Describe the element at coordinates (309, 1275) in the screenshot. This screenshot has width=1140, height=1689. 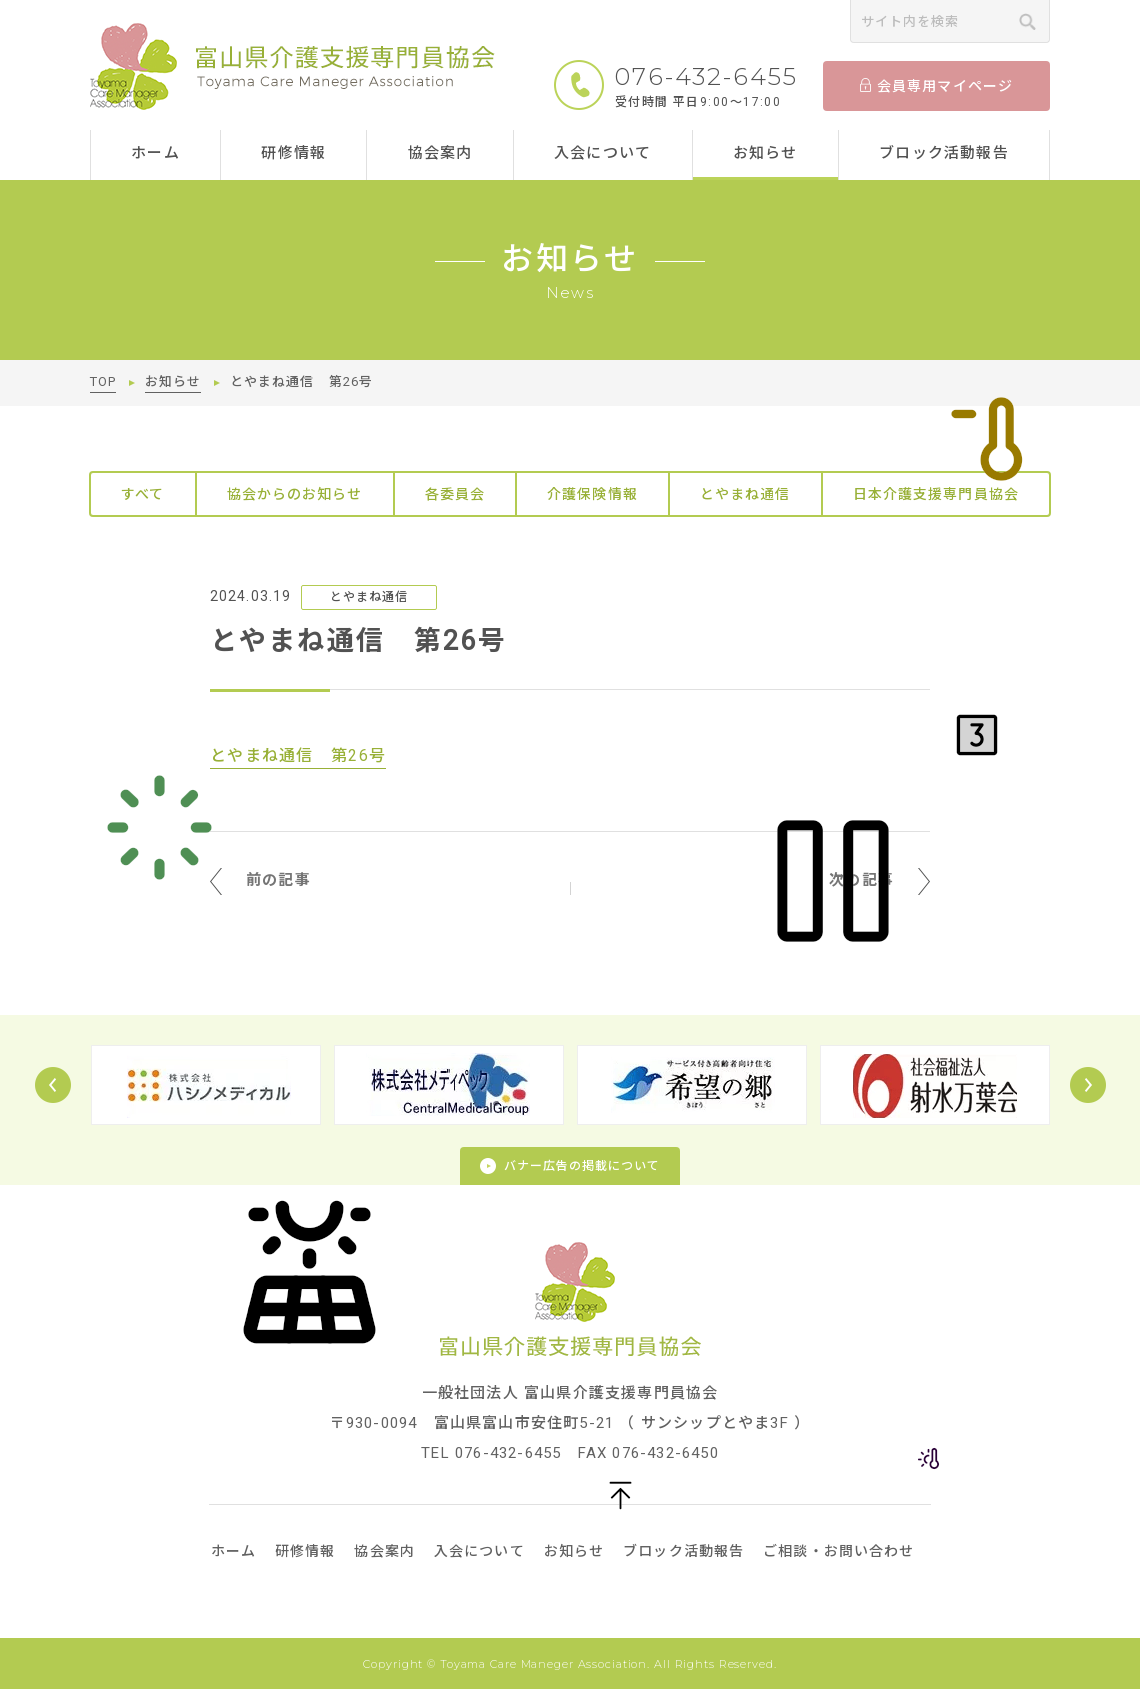
I see `access solar energy settings` at that location.